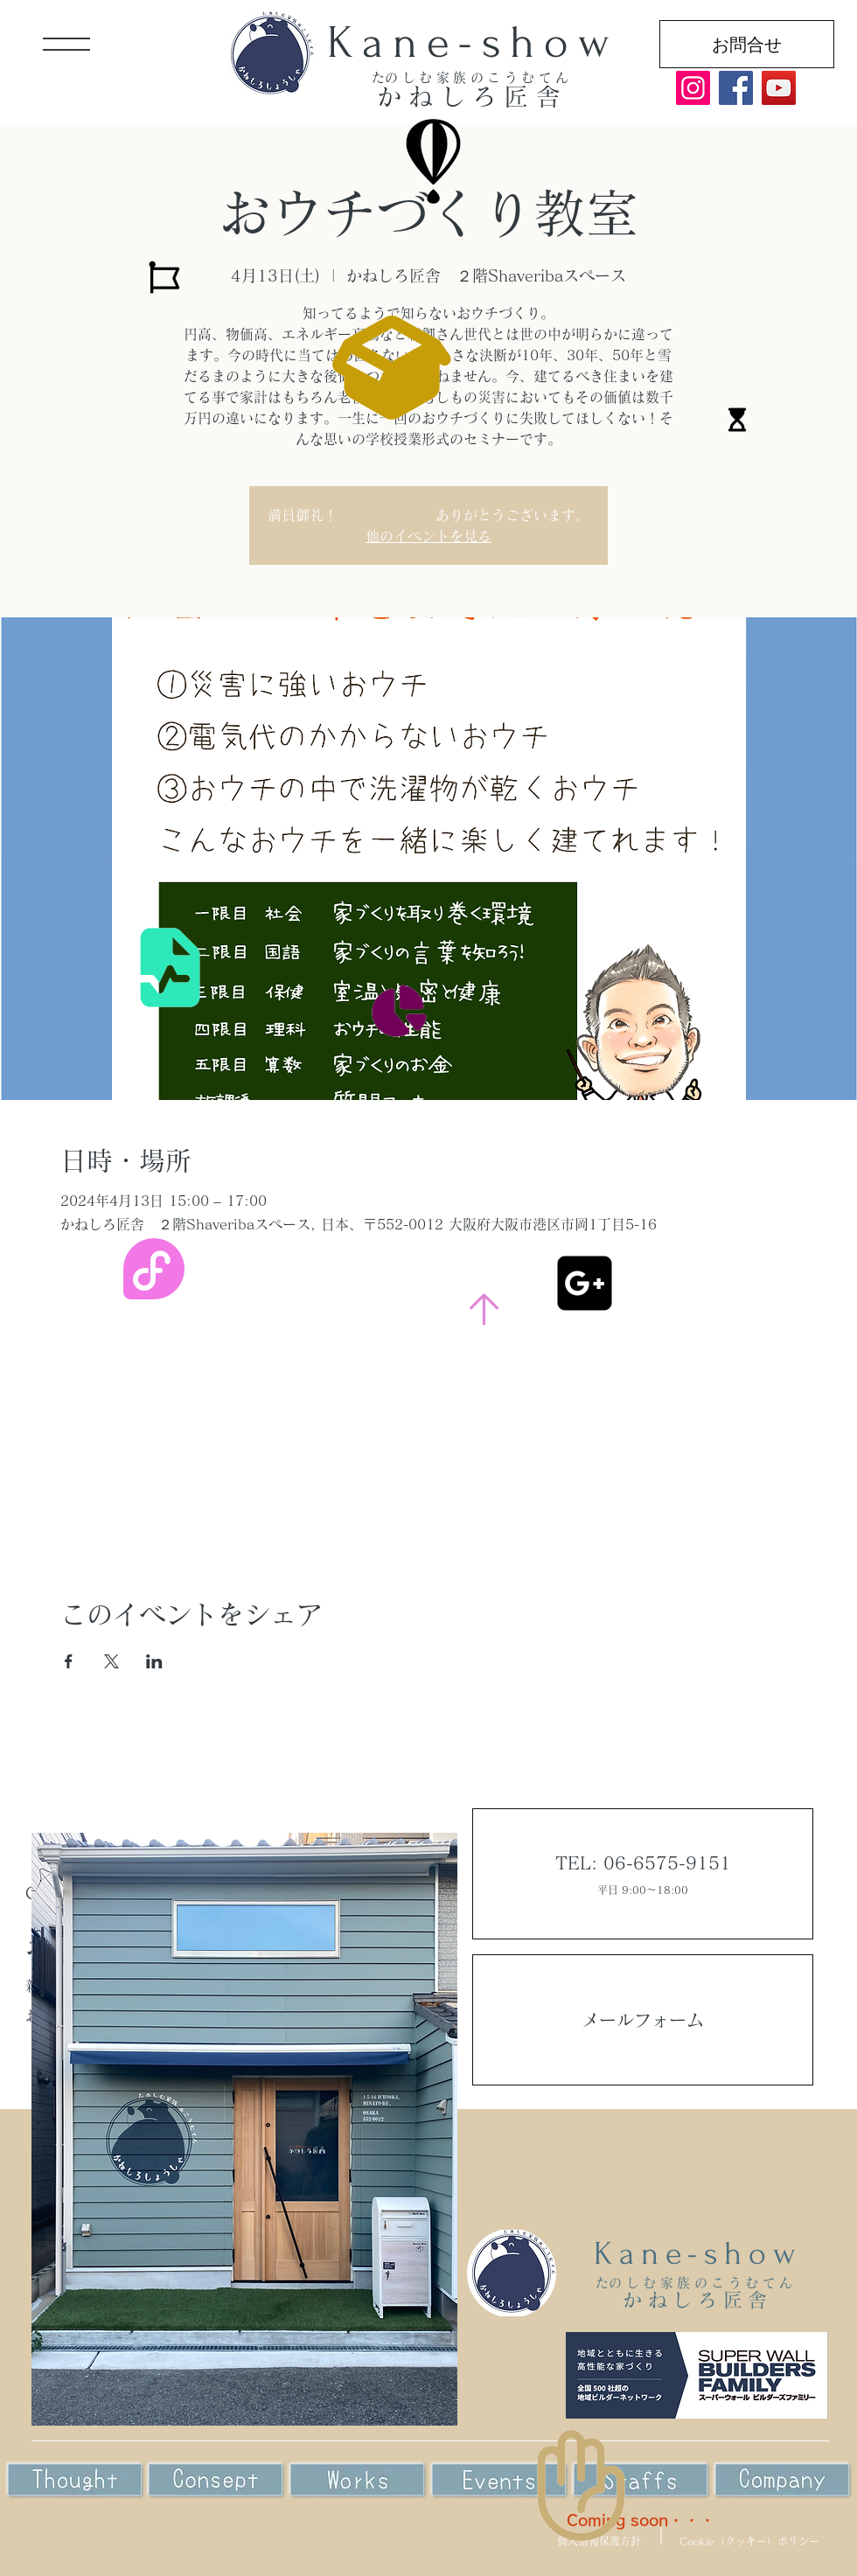  What do you see at coordinates (164, 277) in the screenshot?
I see `font awesome brand logo` at bounding box center [164, 277].